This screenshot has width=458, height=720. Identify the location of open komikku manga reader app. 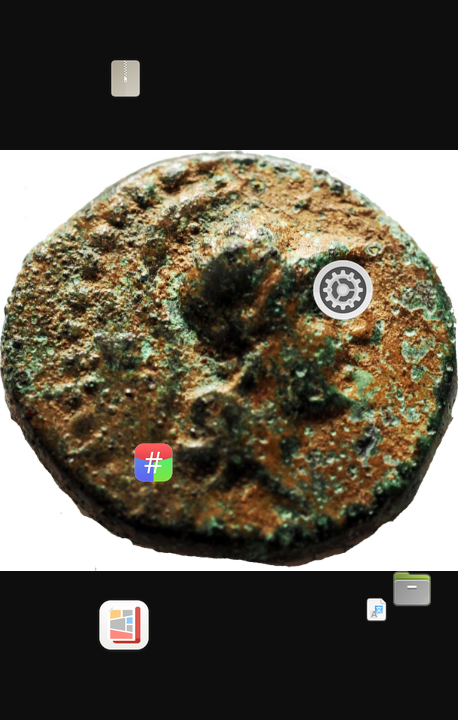
(124, 625).